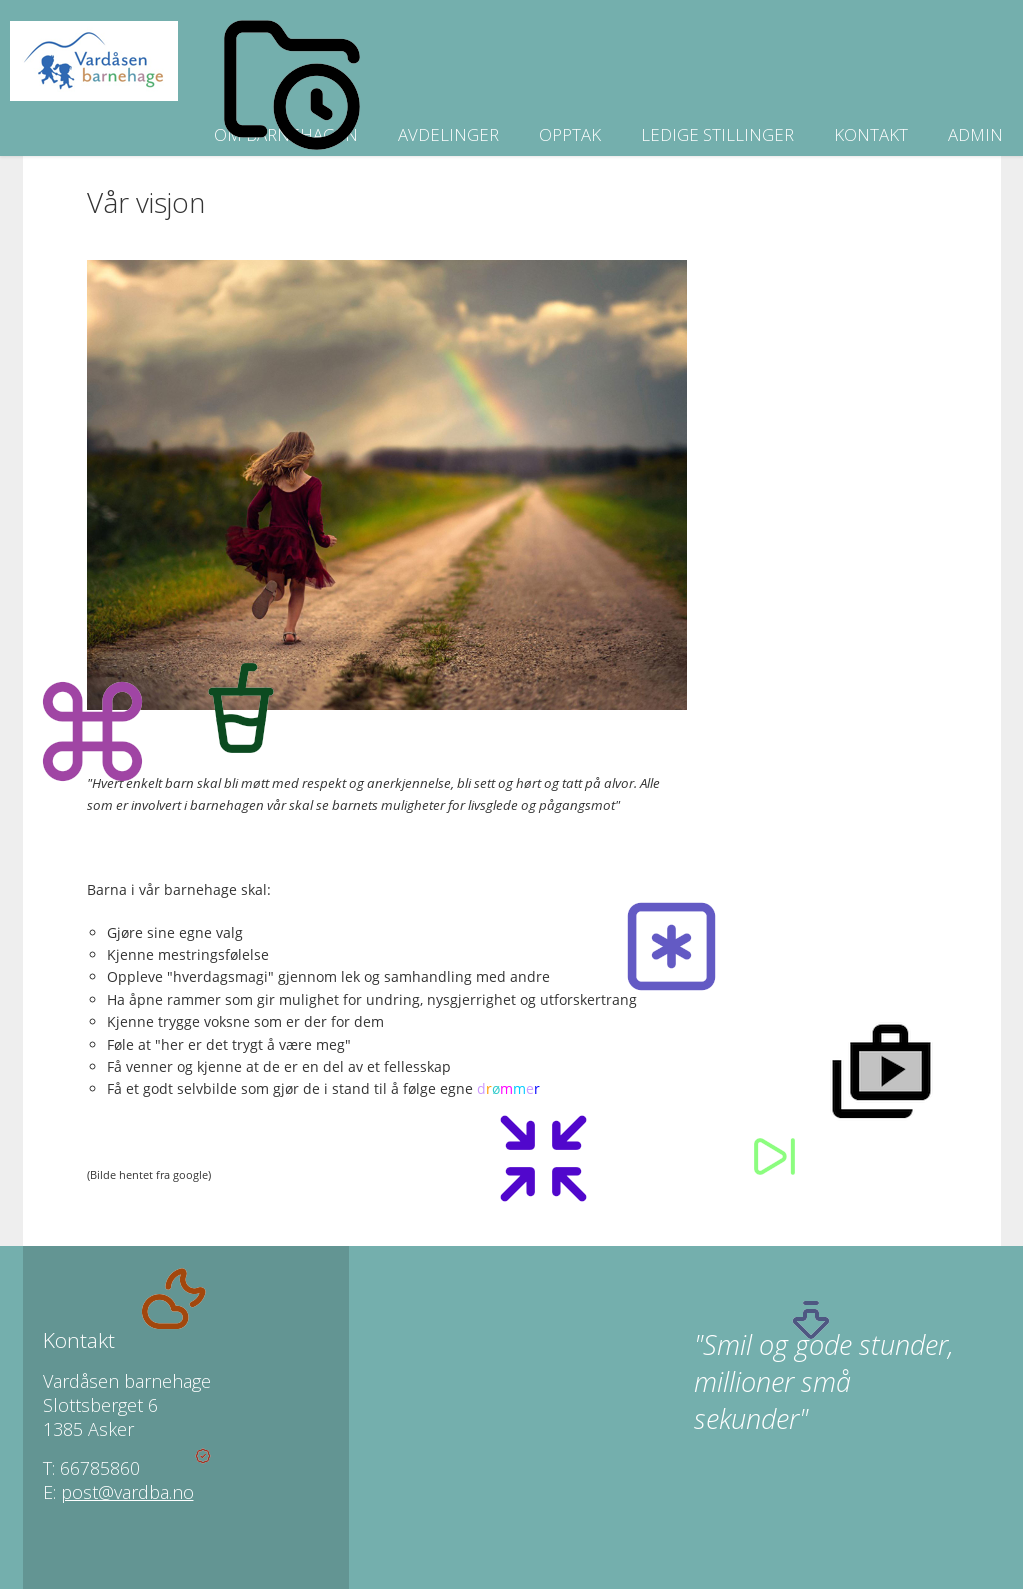 This screenshot has width=1023, height=1589. I want to click on view your google play store purchases, so click(881, 1073).